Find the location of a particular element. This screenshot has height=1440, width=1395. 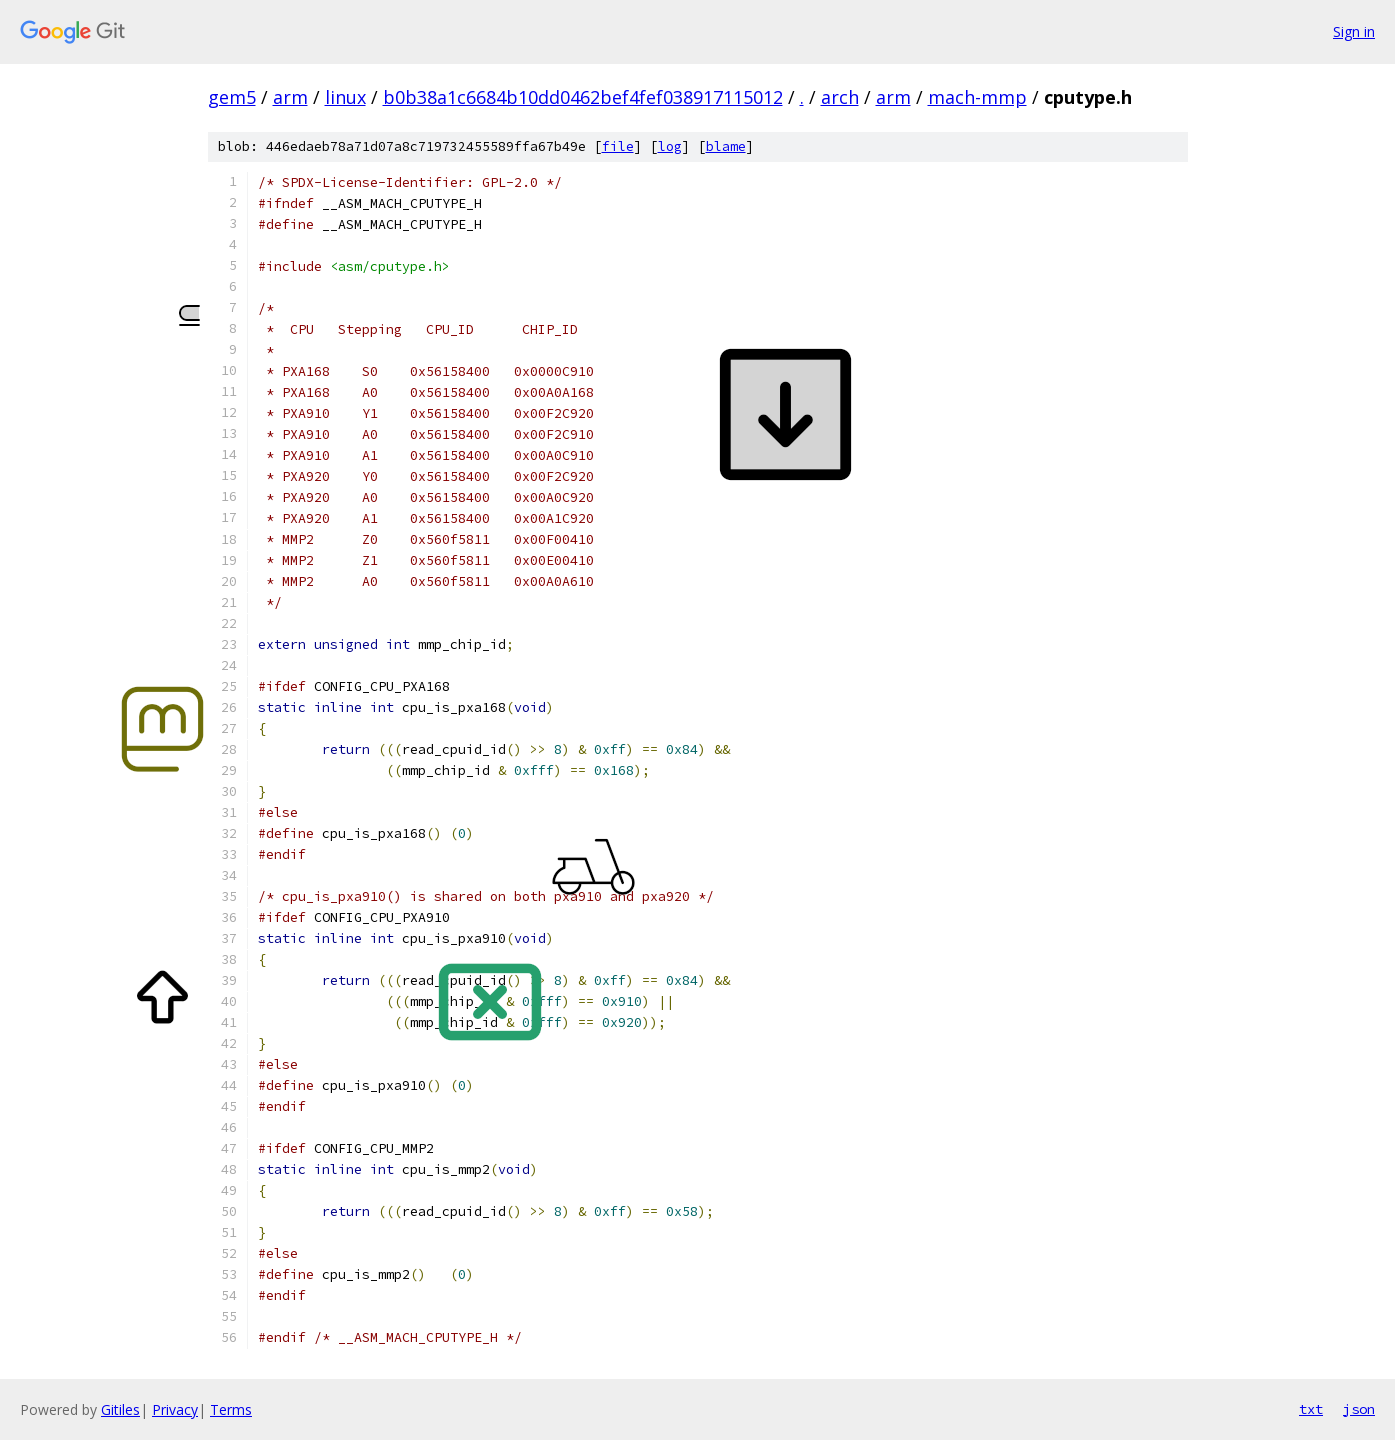

download file or content is located at coordinates (785, 414).